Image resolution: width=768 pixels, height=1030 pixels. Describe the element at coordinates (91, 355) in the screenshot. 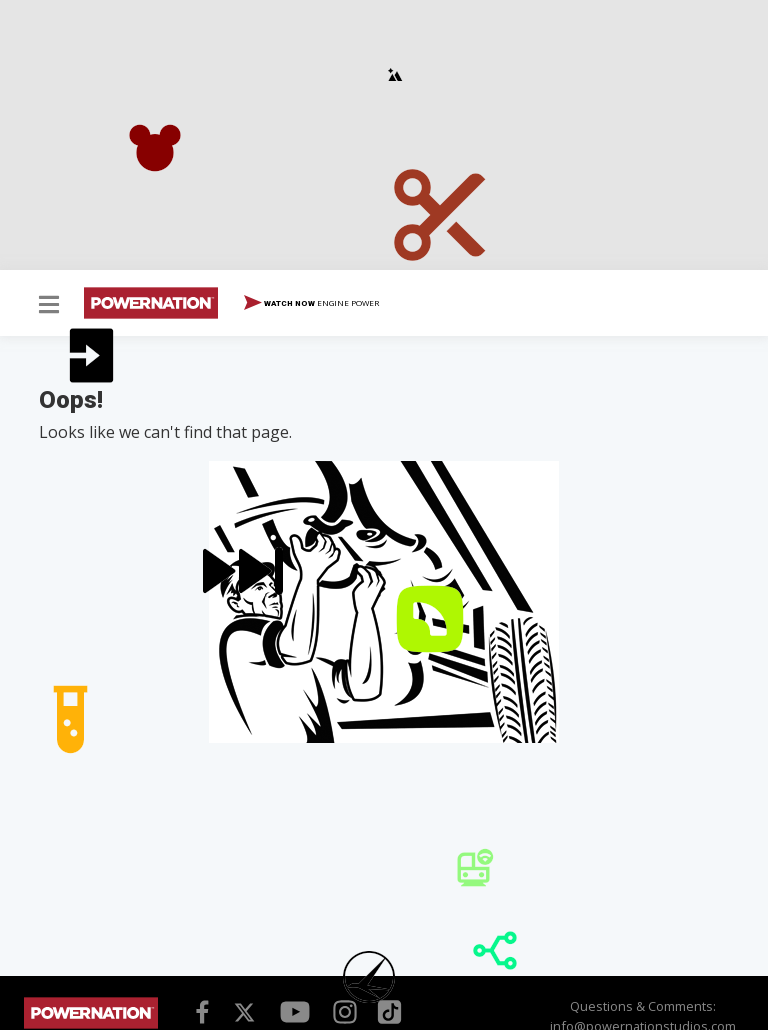

I see `log in to your account` at that location.